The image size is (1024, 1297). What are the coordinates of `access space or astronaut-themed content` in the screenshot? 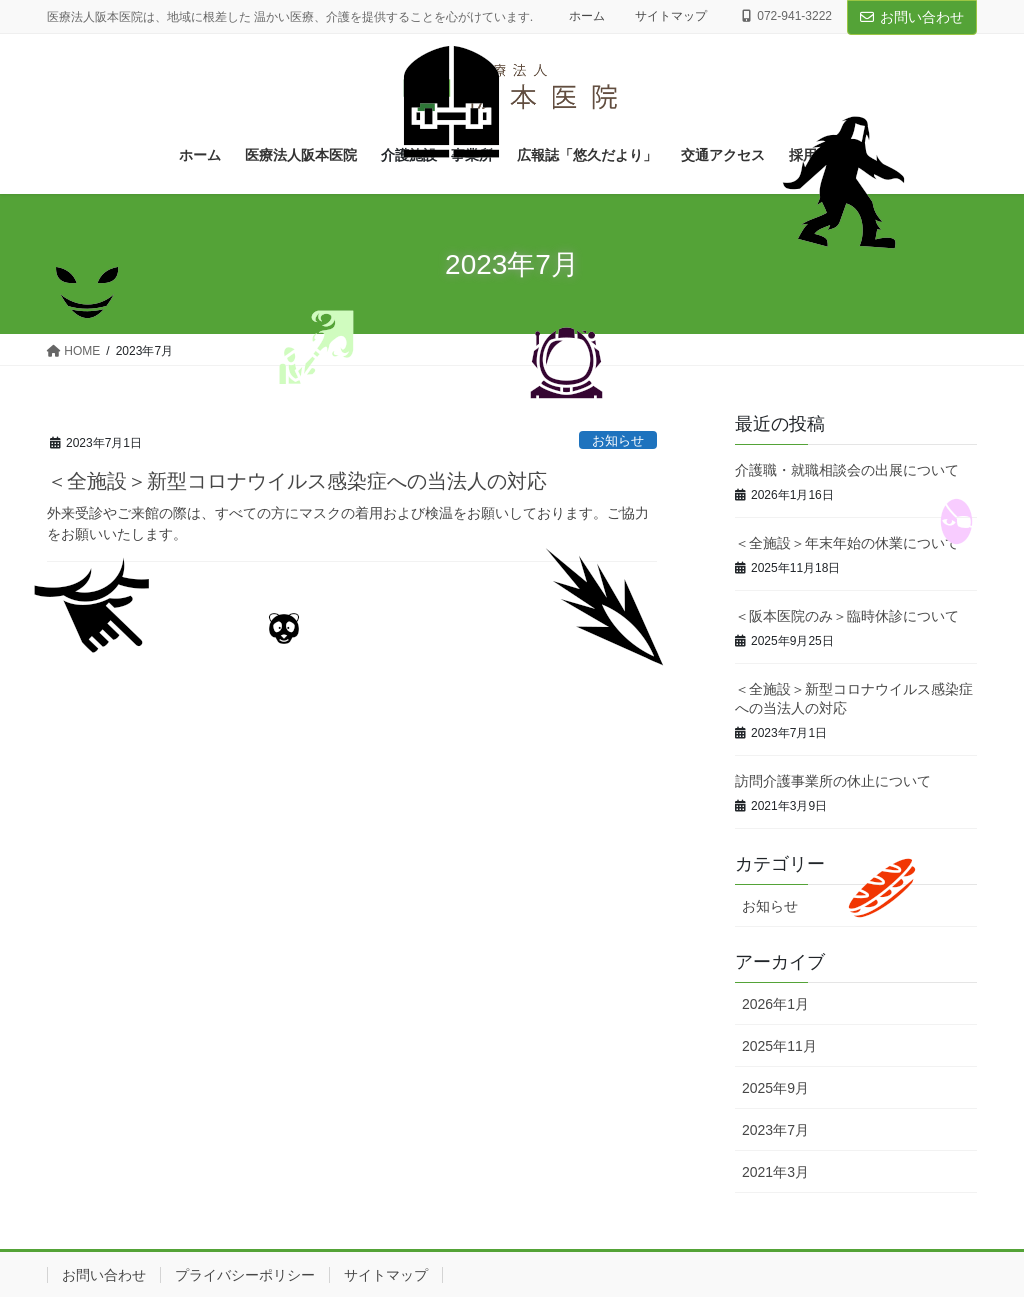 It's located at (566, 362).